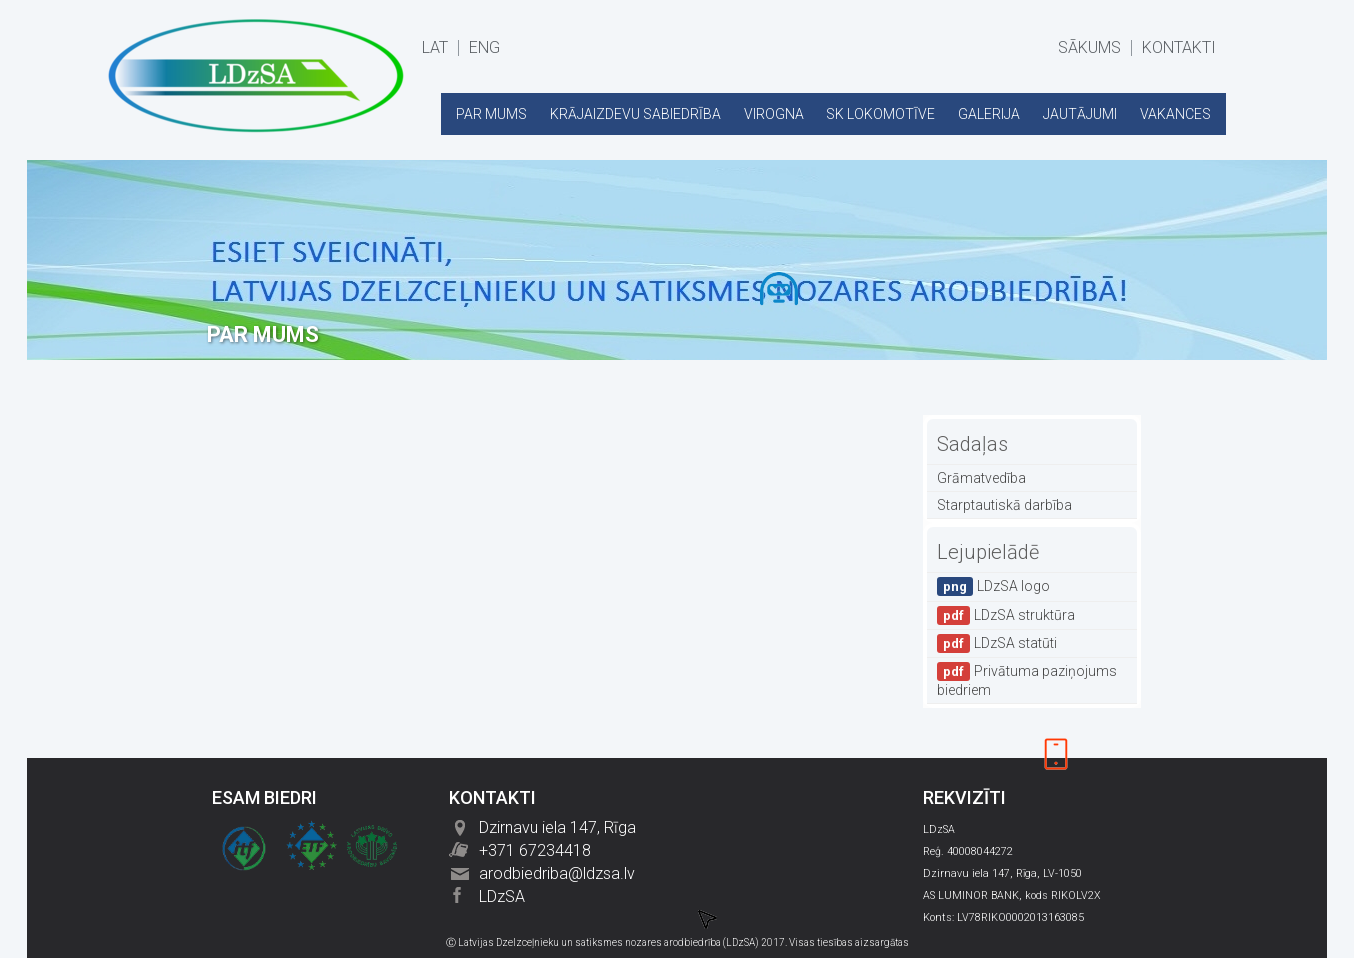 This screenshot has width=1354, height=958. I want to click on view mobile device settings, so click(1056, 754).